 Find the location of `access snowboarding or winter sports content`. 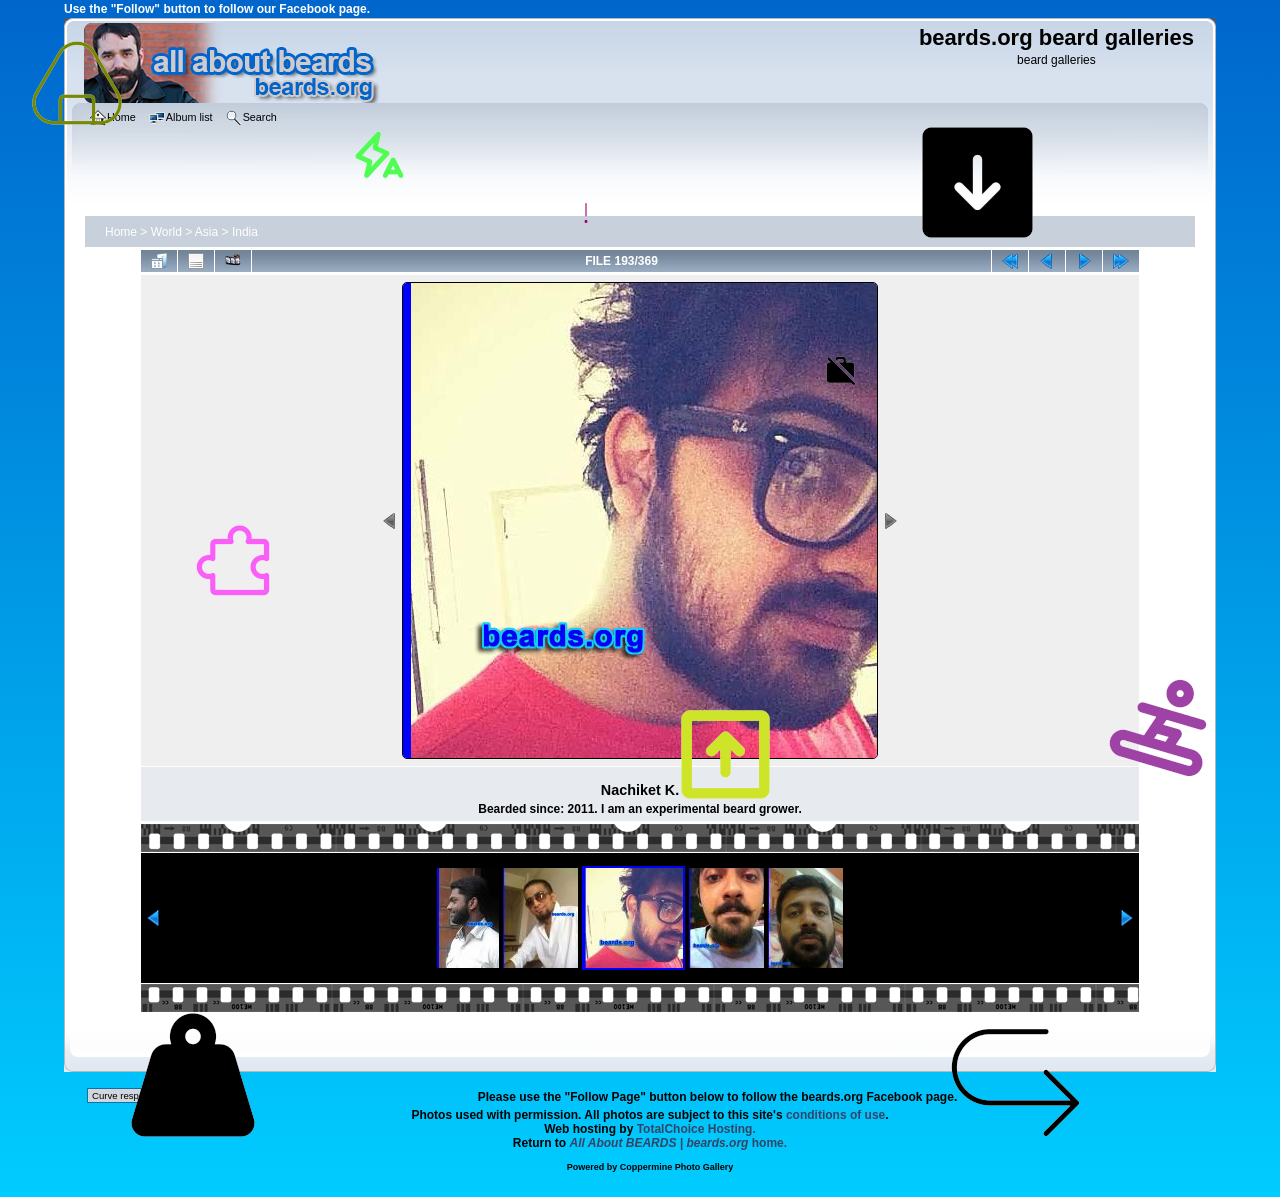

access snowboarding or winter sports content is located at coordinates (1163, 728).